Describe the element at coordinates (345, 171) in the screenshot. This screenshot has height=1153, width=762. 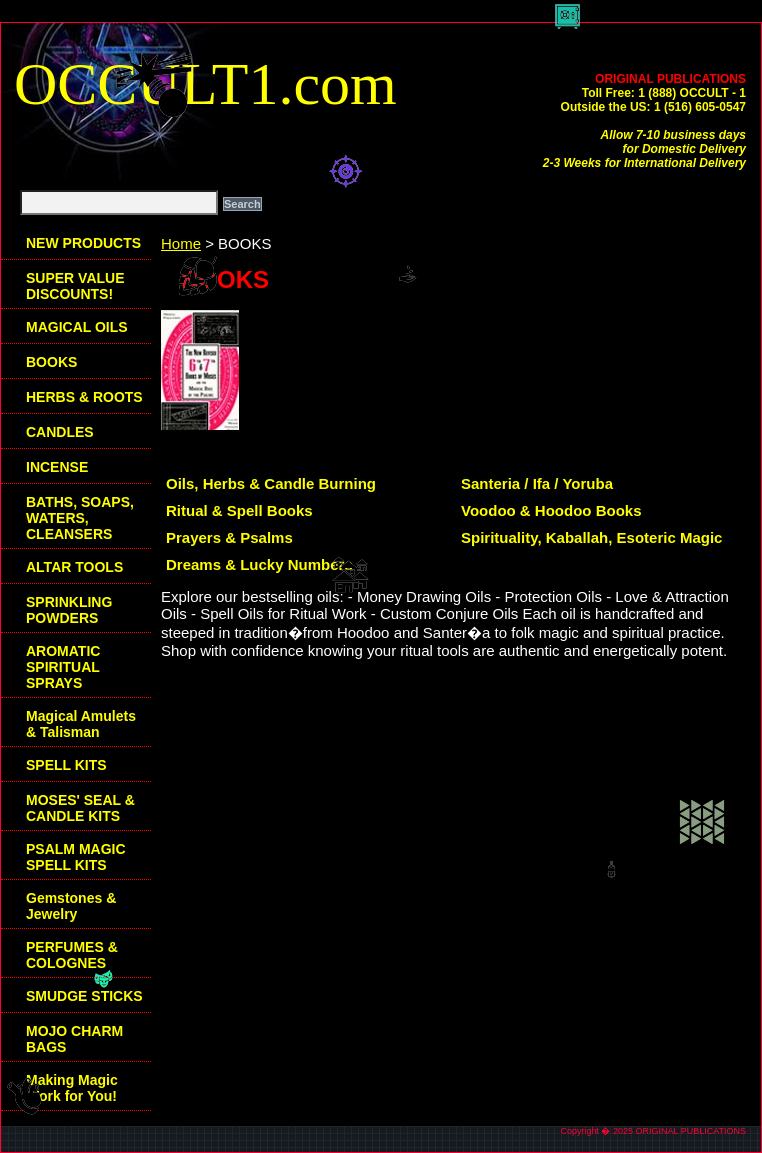
I see `activate precision aiming or sniper mode` at that location.